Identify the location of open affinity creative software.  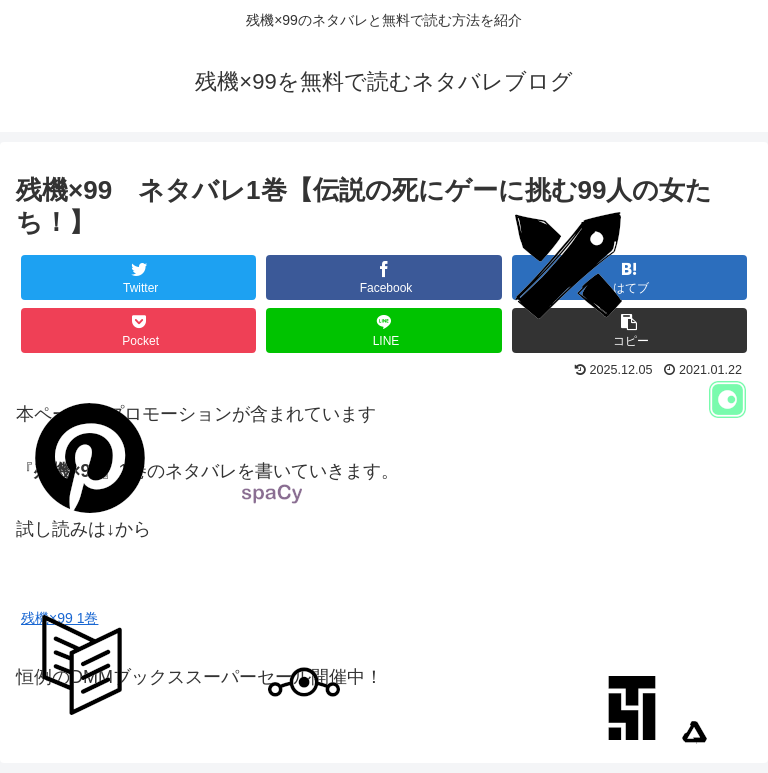
(694, 732).